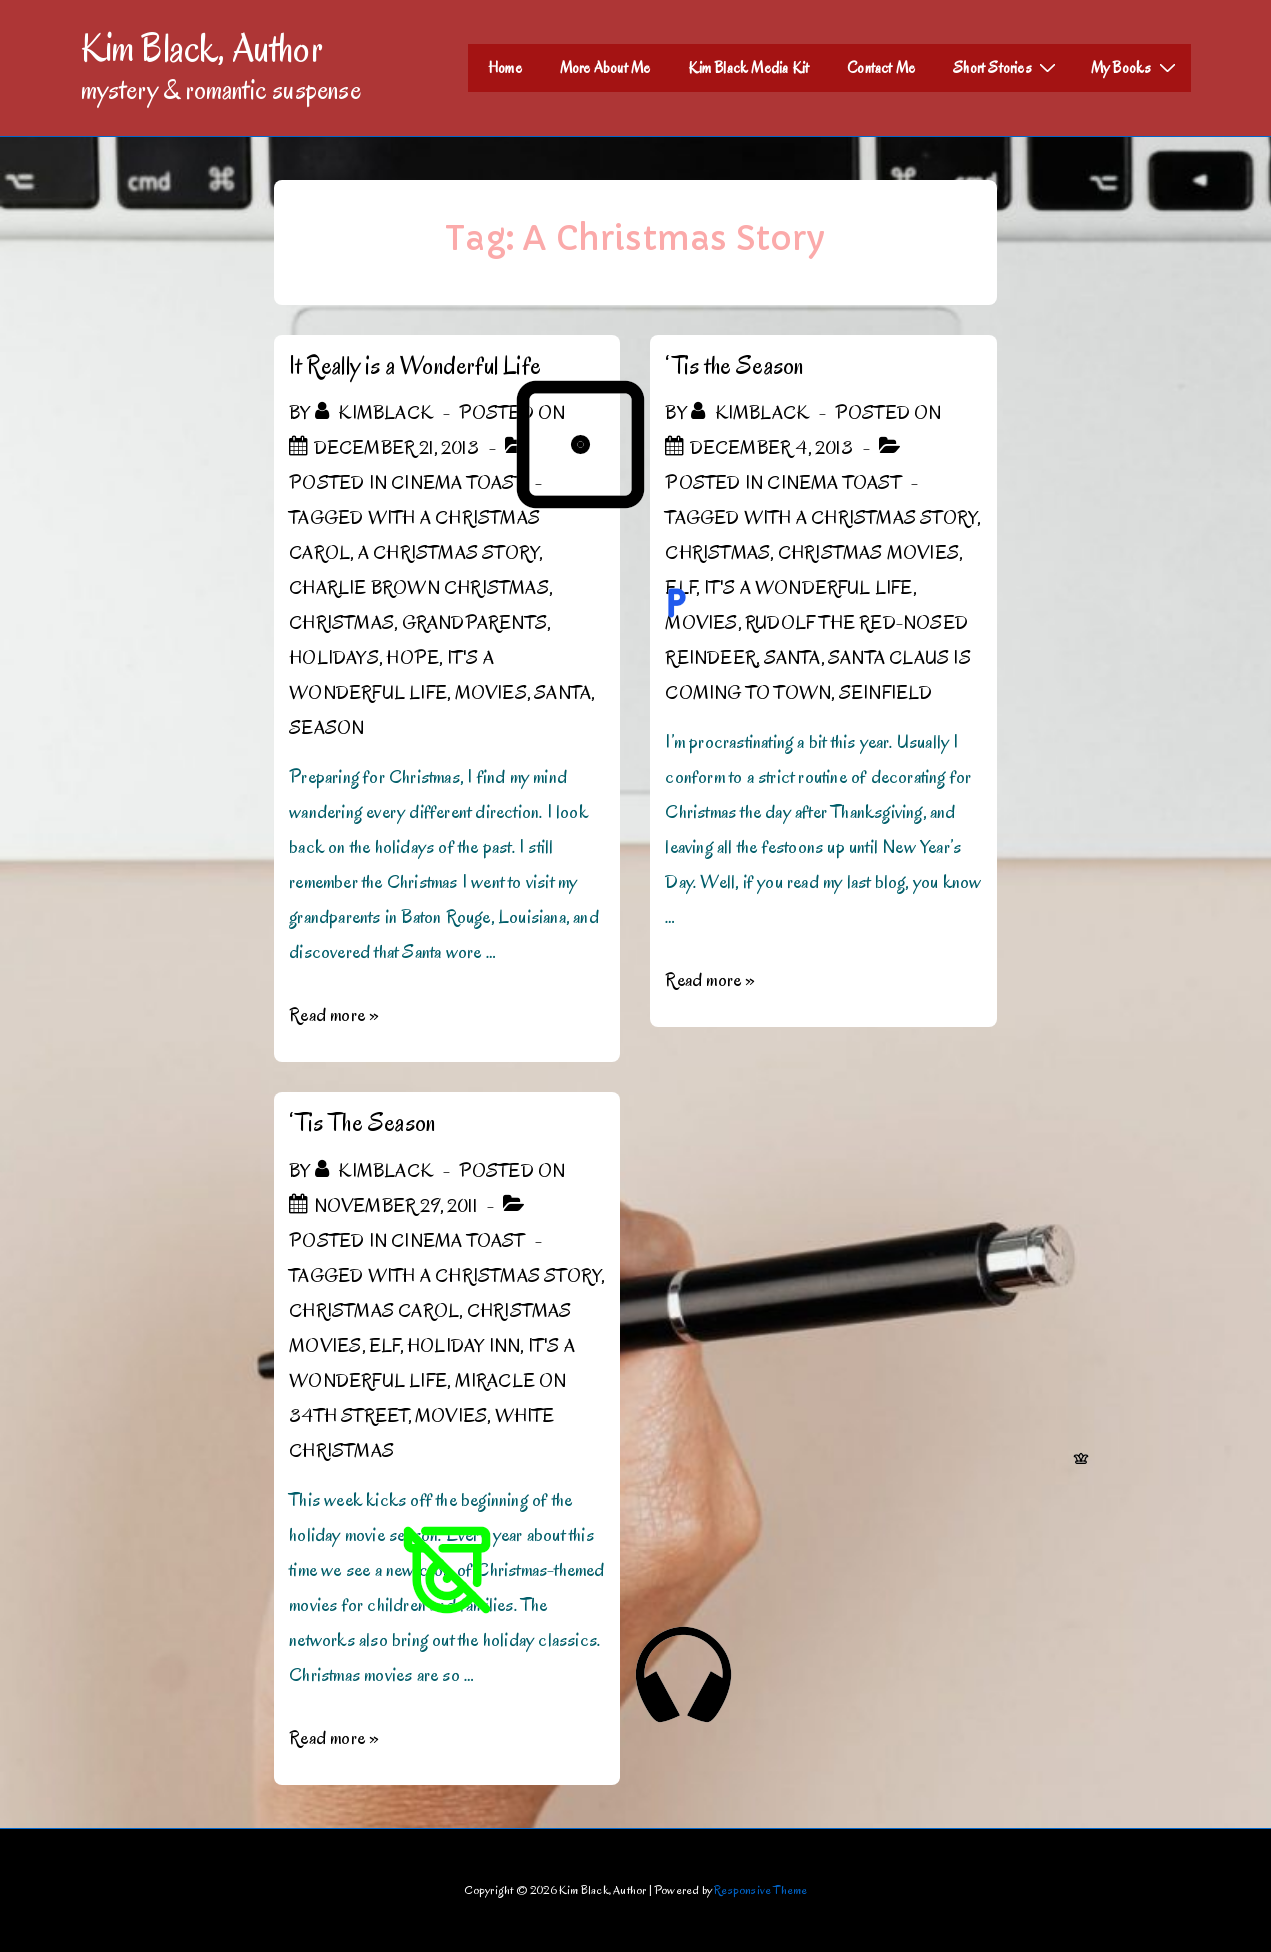 The width and height of the screenshot is (1271, 1952). Describe the element at coordinates (683, 1674) in the screenshot. I see `contact customer support` at that location.